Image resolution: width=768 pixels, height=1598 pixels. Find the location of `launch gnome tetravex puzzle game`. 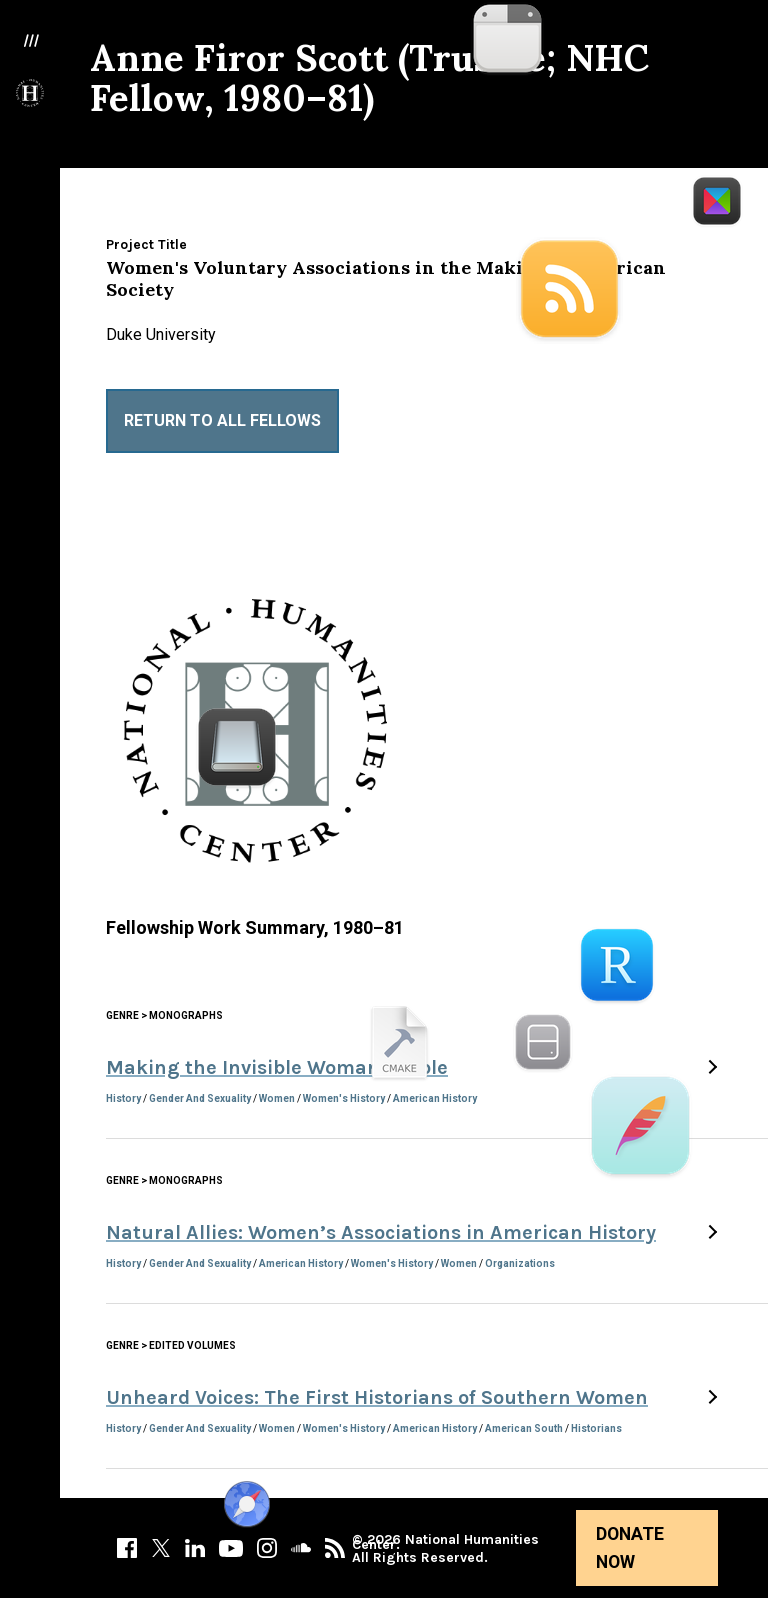

launch gnome tetravex puzzle game is located at coordinates (717, 201).